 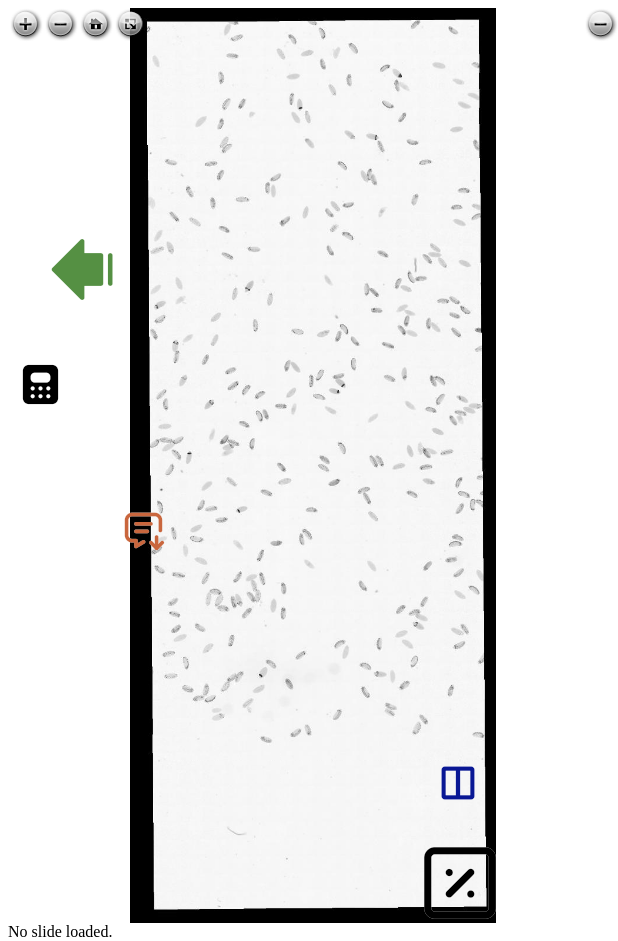 What do you see at coordinates (460, 883) in the screenshot?
I see `view discount or percentage-based pricing` at bounding box center [460, 883].